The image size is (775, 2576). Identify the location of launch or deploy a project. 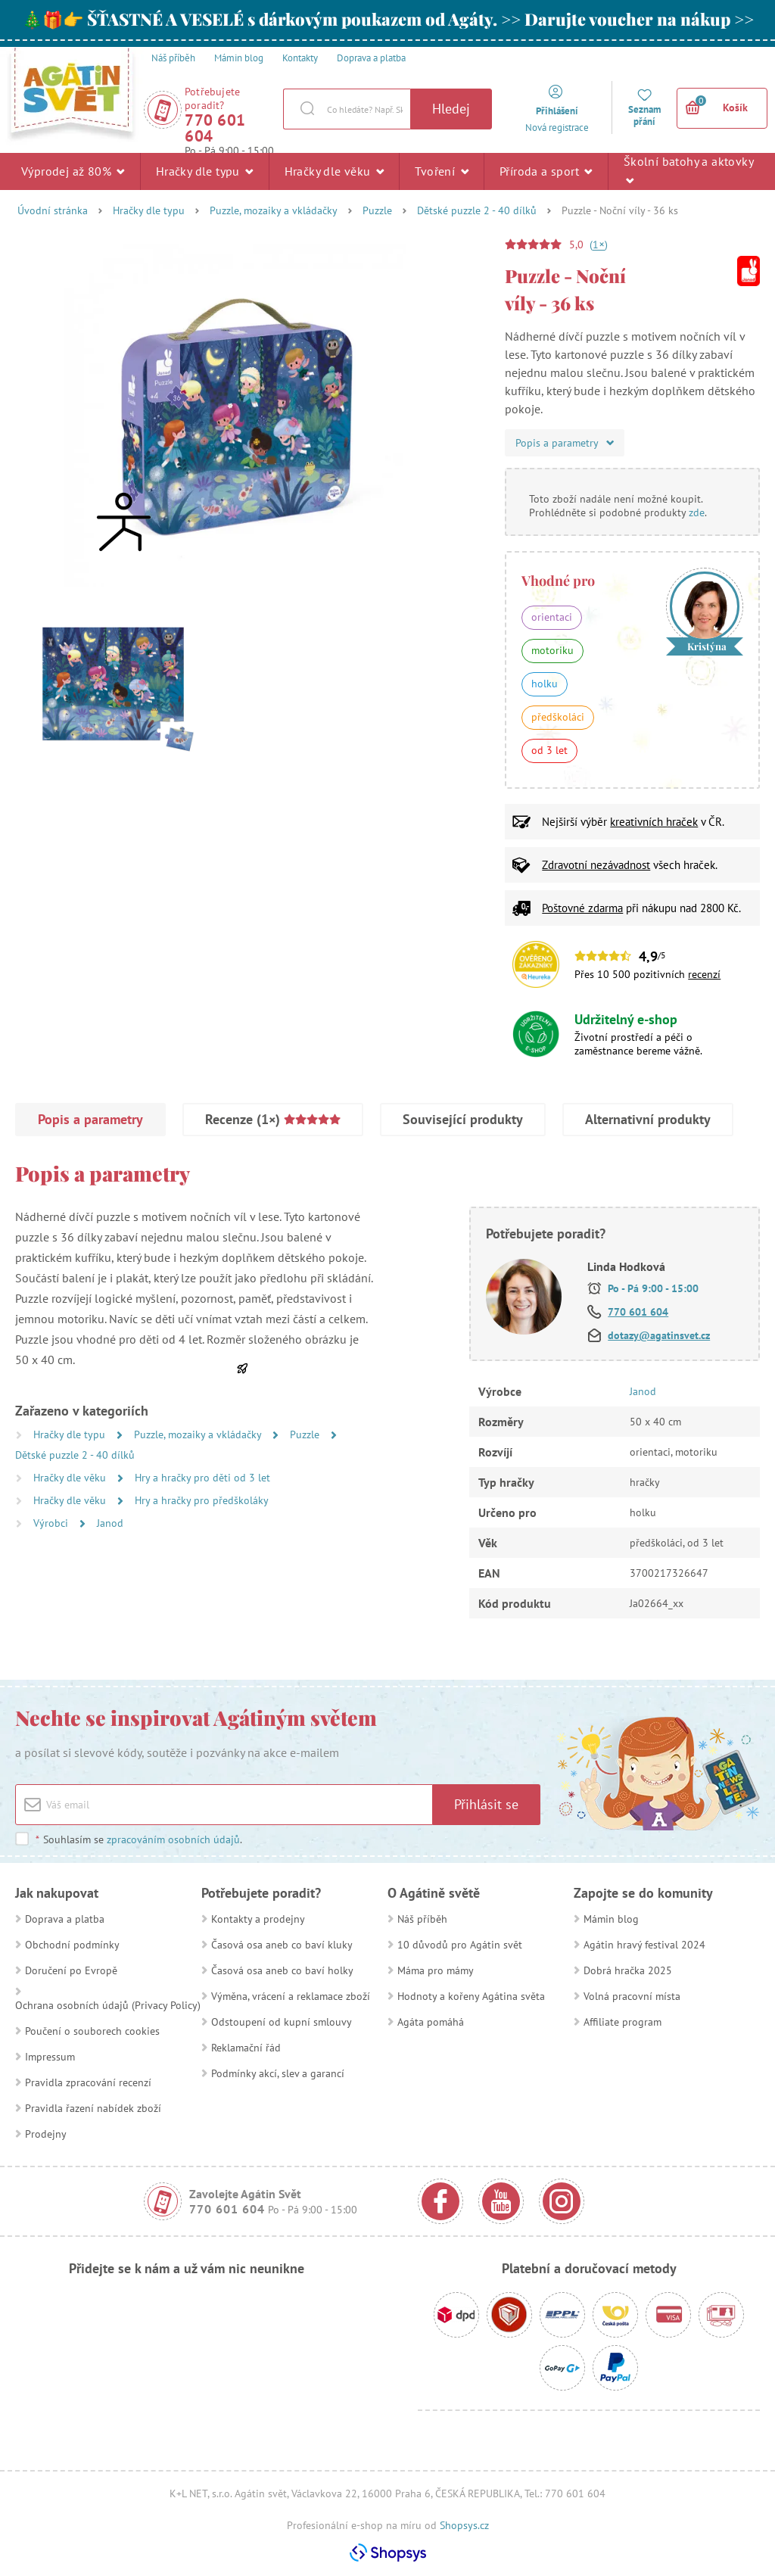
(242, 1368).